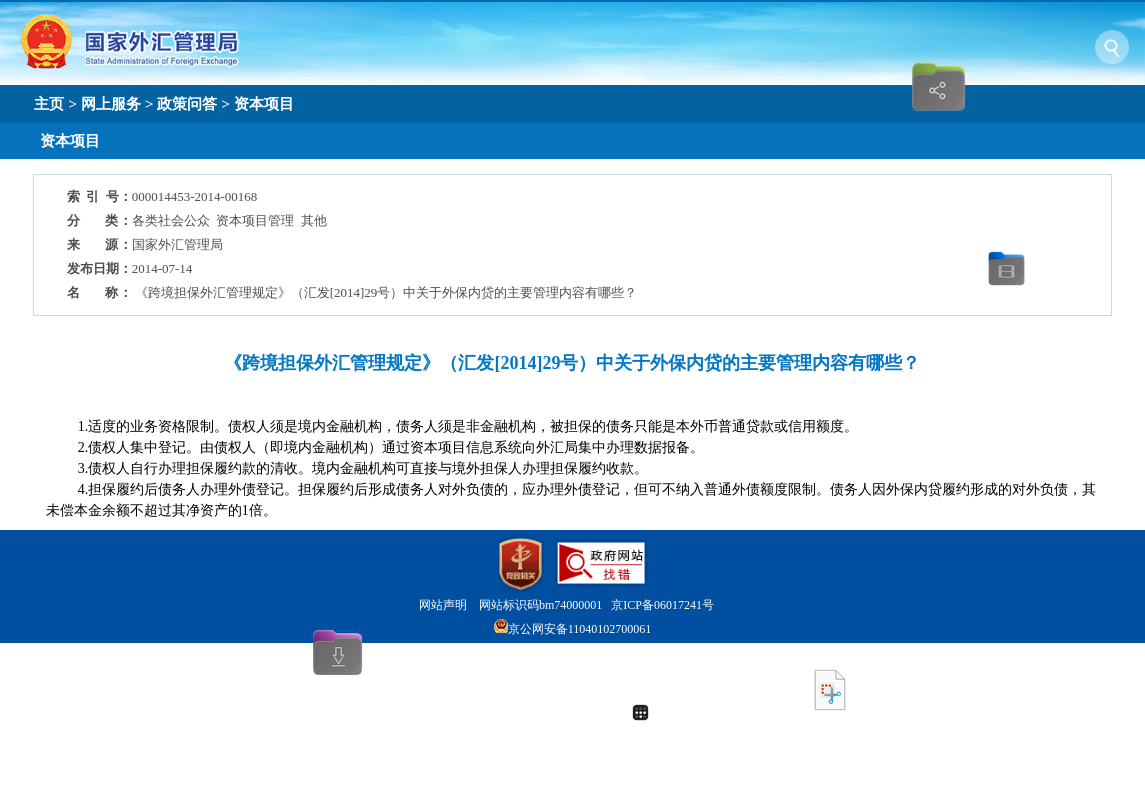  What do you see at coordinates (337, 652) in the screenshot?
I see `access your downloads folder` at bounding box center [337, 652].